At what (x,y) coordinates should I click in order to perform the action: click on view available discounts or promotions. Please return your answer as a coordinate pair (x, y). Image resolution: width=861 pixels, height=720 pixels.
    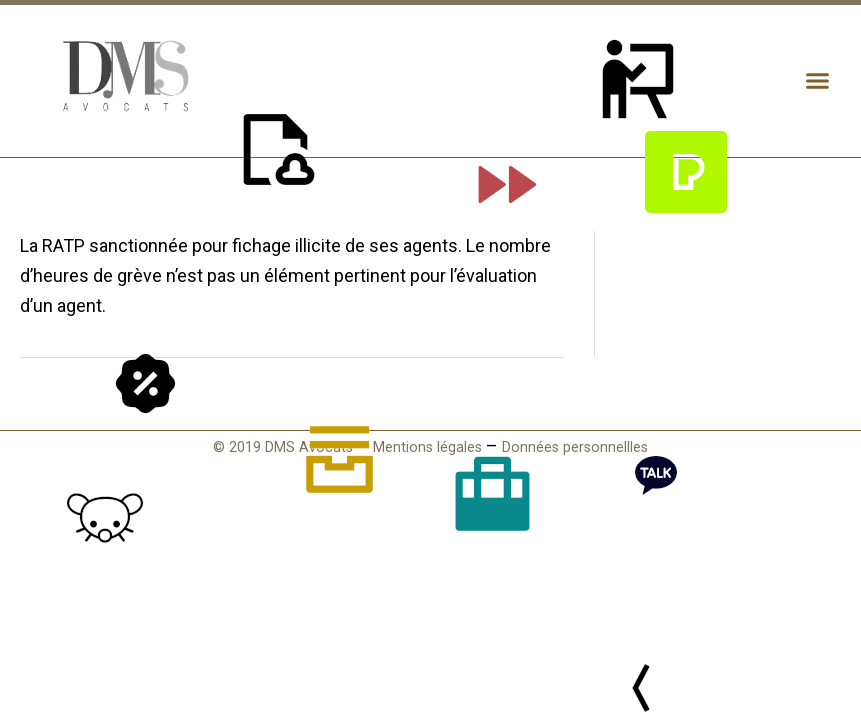
    Looking at the image, I should click on (145, 383).